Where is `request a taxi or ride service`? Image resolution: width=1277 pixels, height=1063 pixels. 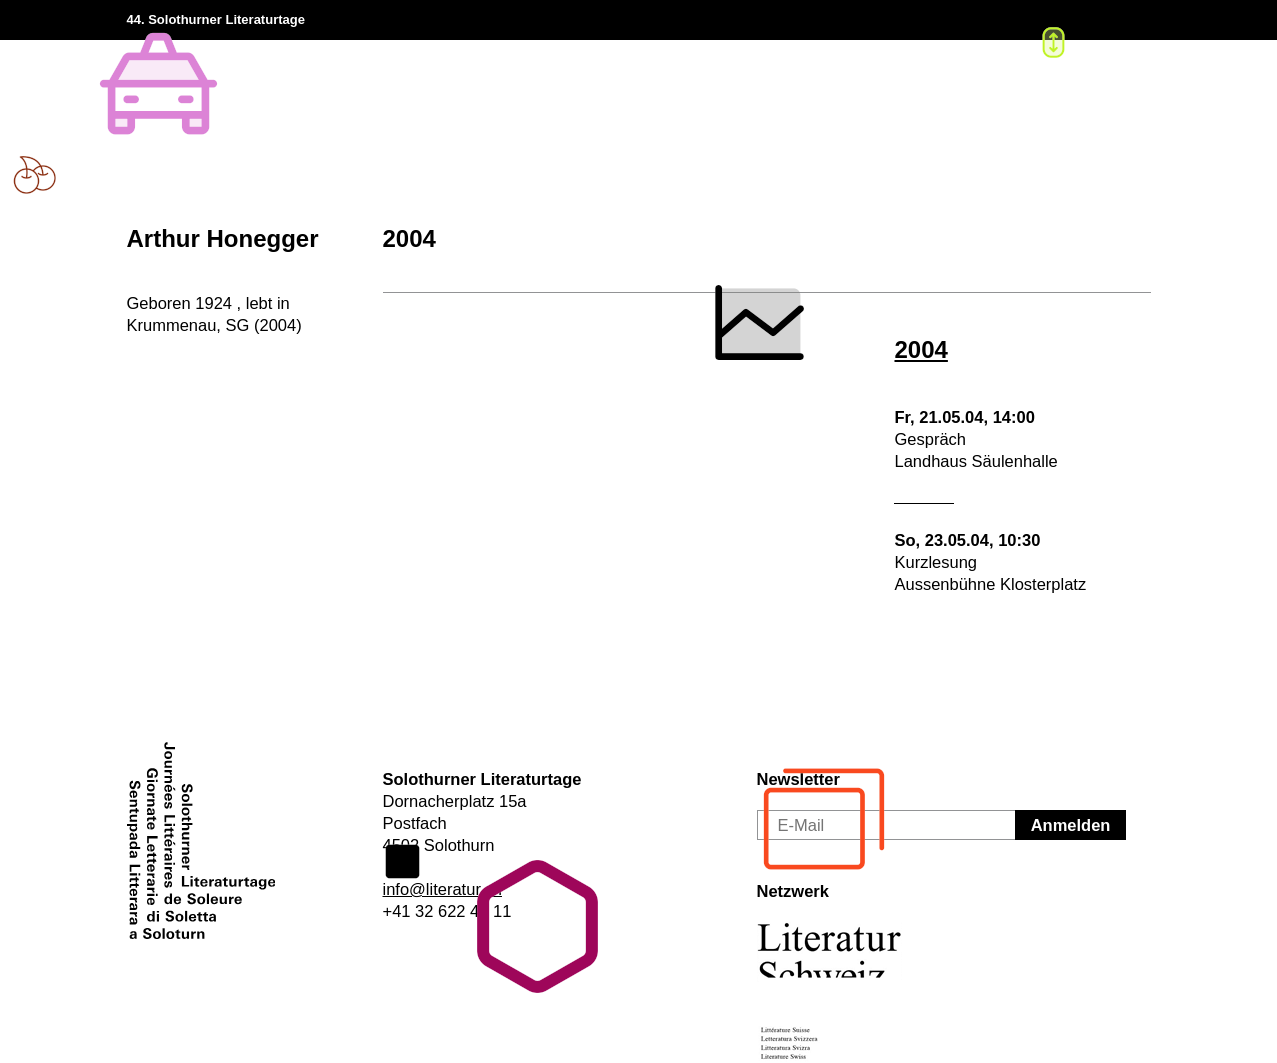 request a taxi or ride service is located at coordinates (158, 91).